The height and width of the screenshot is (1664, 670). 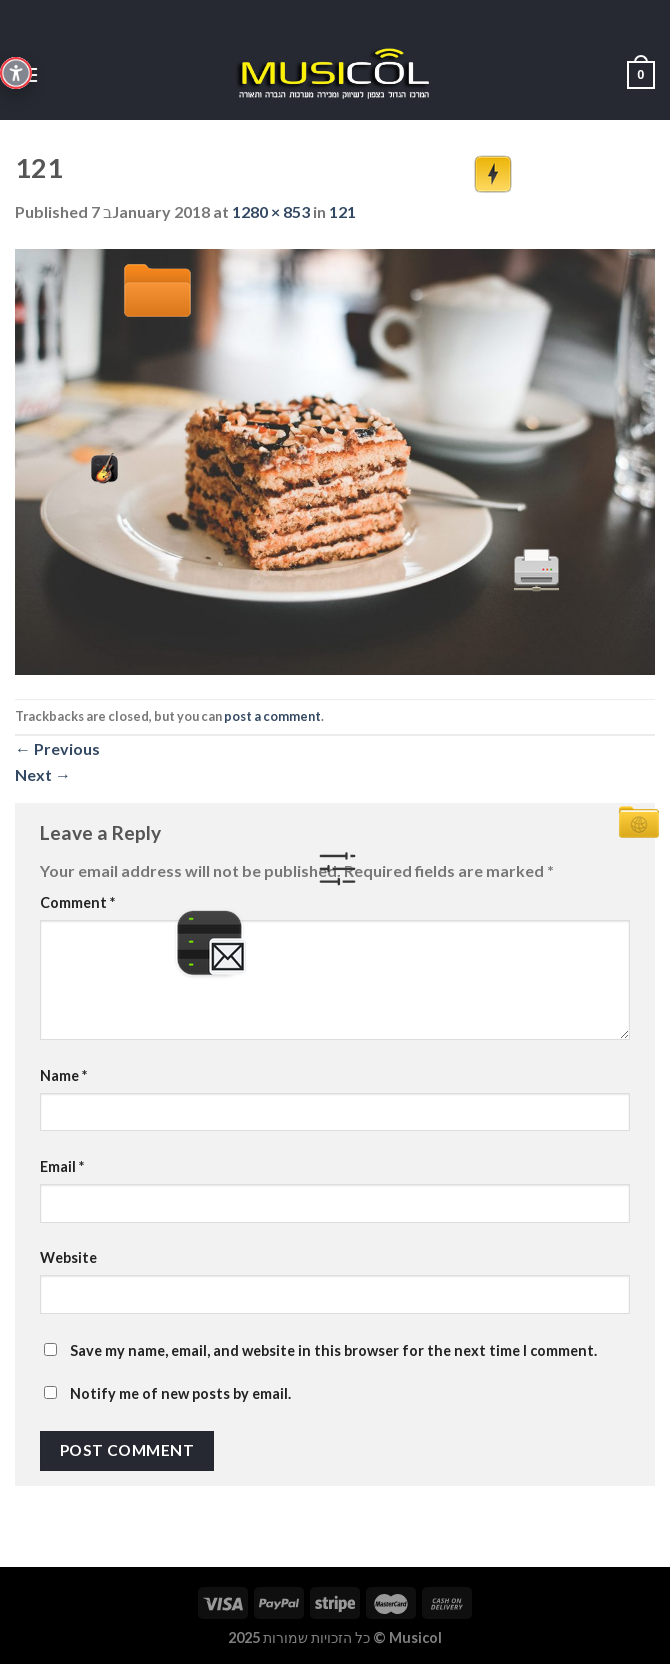 What do you see at coordinates (493, 174) in the screenshot?
I see `open power management settings` at bounding box center [493, 174].